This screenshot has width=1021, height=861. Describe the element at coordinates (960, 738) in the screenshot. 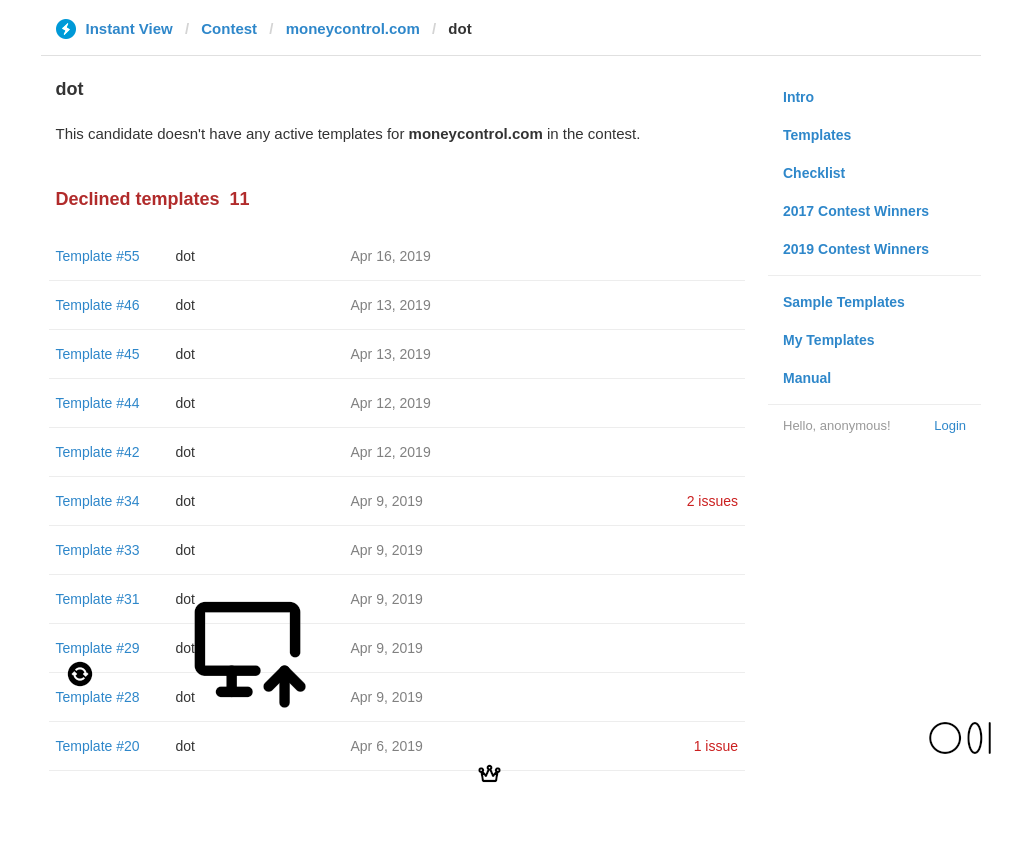

I see `open article on Medium` at that location.